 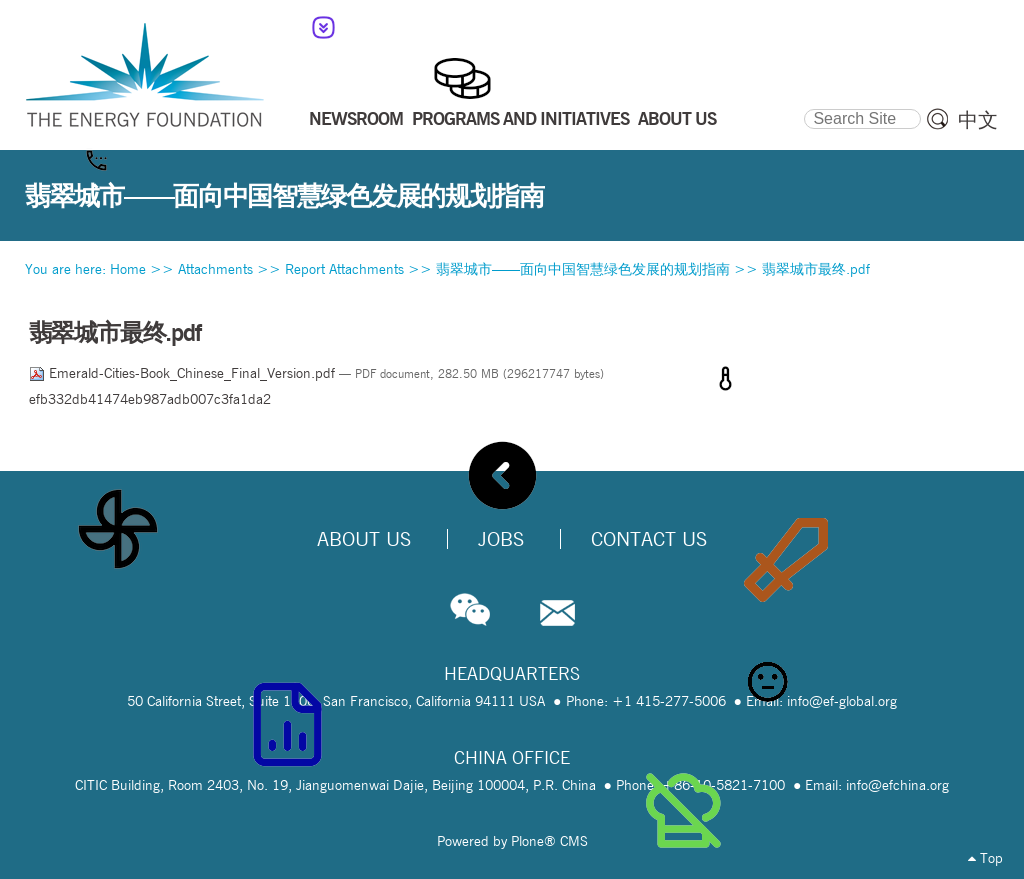 What do you see at coordinates (323, 27) in the screenshot?
I see `expand content or show more items below` at bounding box center [323, 27].